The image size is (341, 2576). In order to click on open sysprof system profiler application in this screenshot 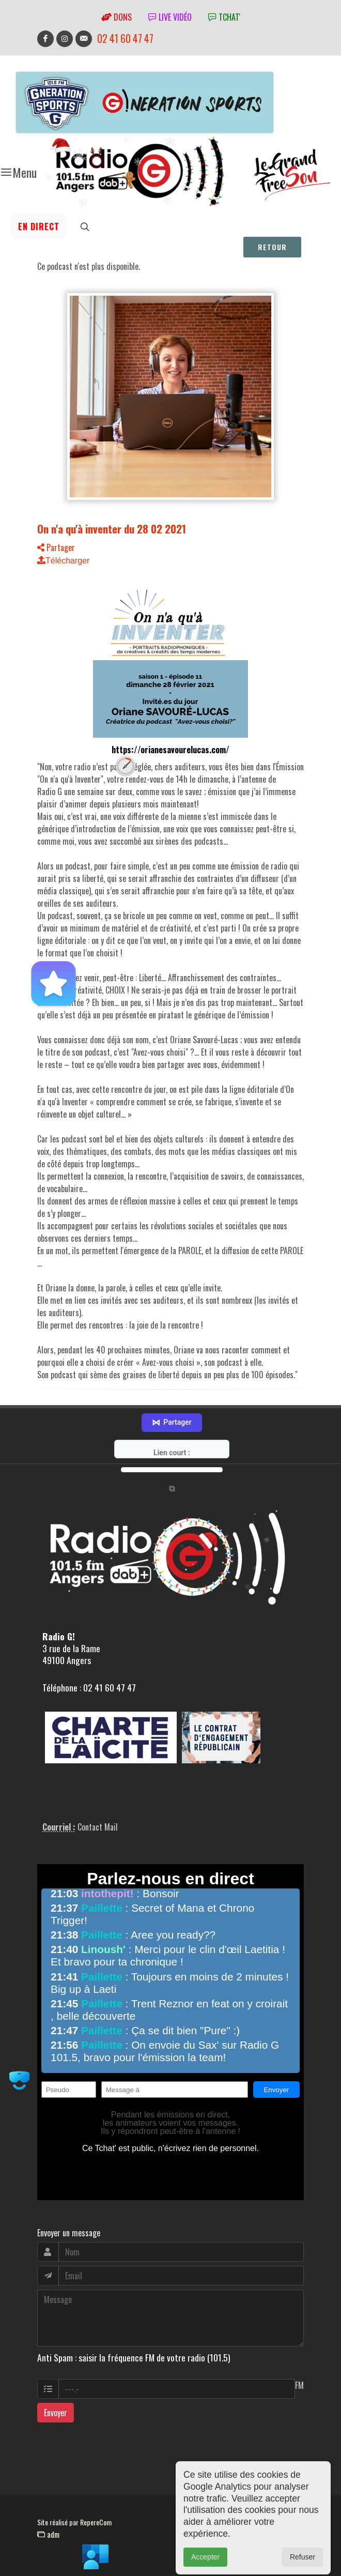, I will do `click(126, 766)`.